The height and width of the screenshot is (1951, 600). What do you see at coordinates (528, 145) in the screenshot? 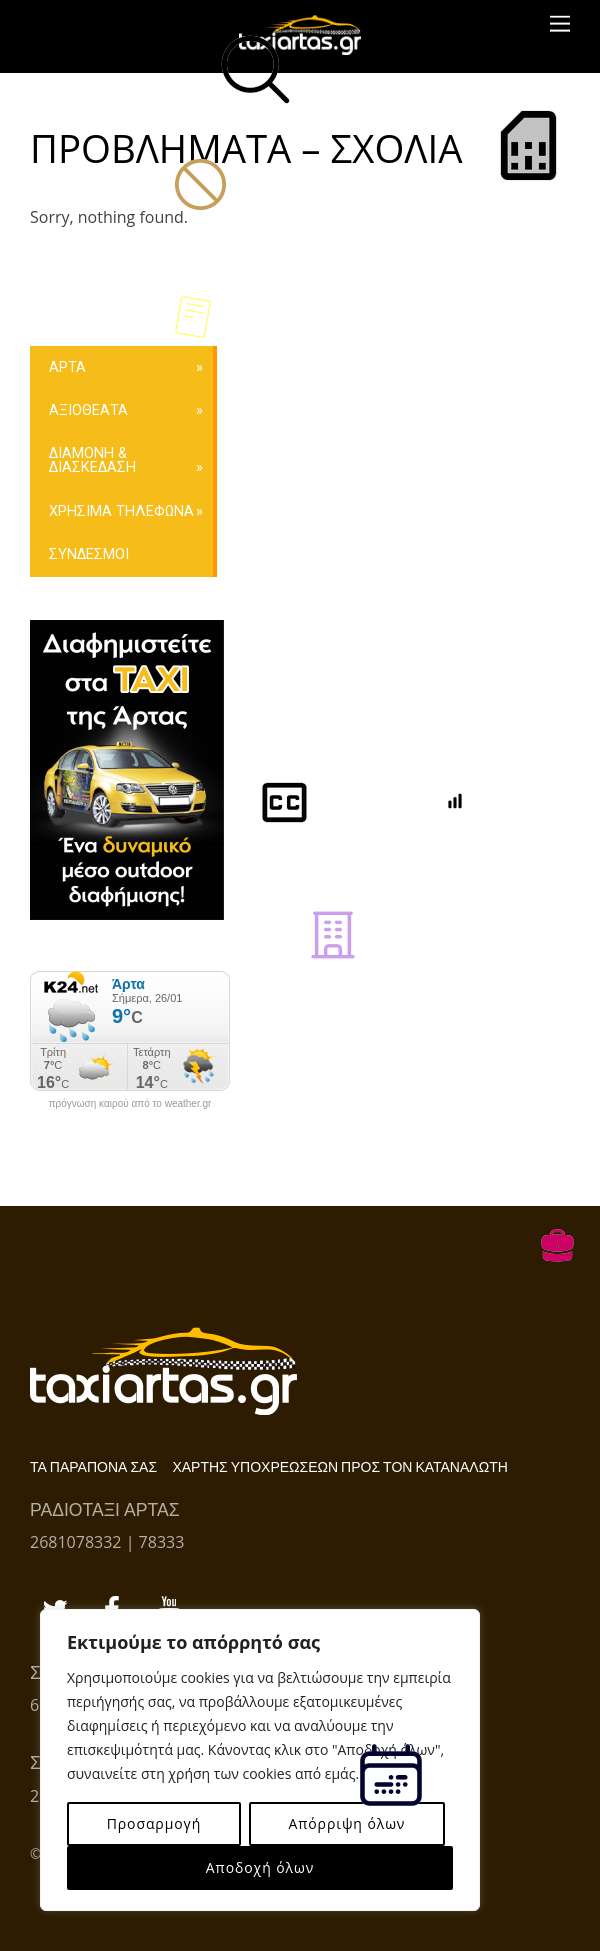
I see `view sim card information` at bounding box center [528, 145].